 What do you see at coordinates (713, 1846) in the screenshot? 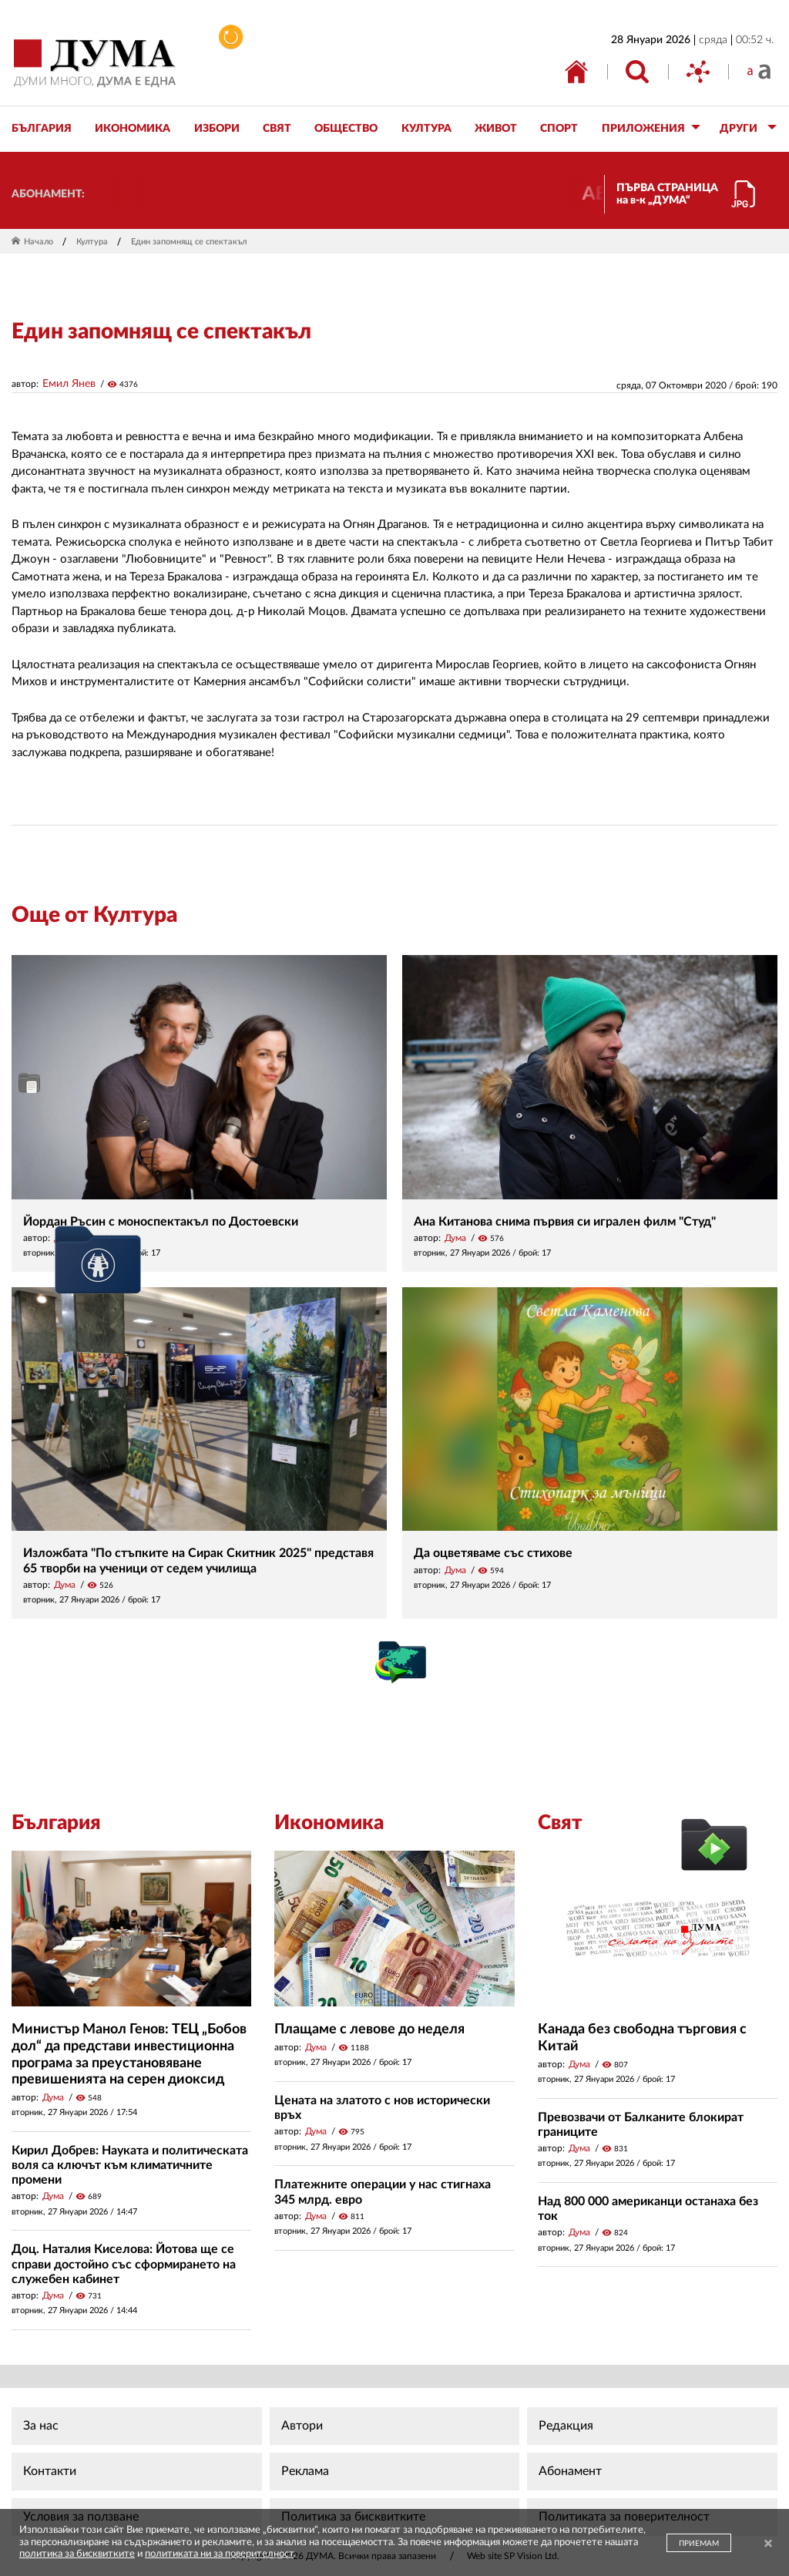
I see `open folder containing Emby media server files` at bounding box center [713, 1846].